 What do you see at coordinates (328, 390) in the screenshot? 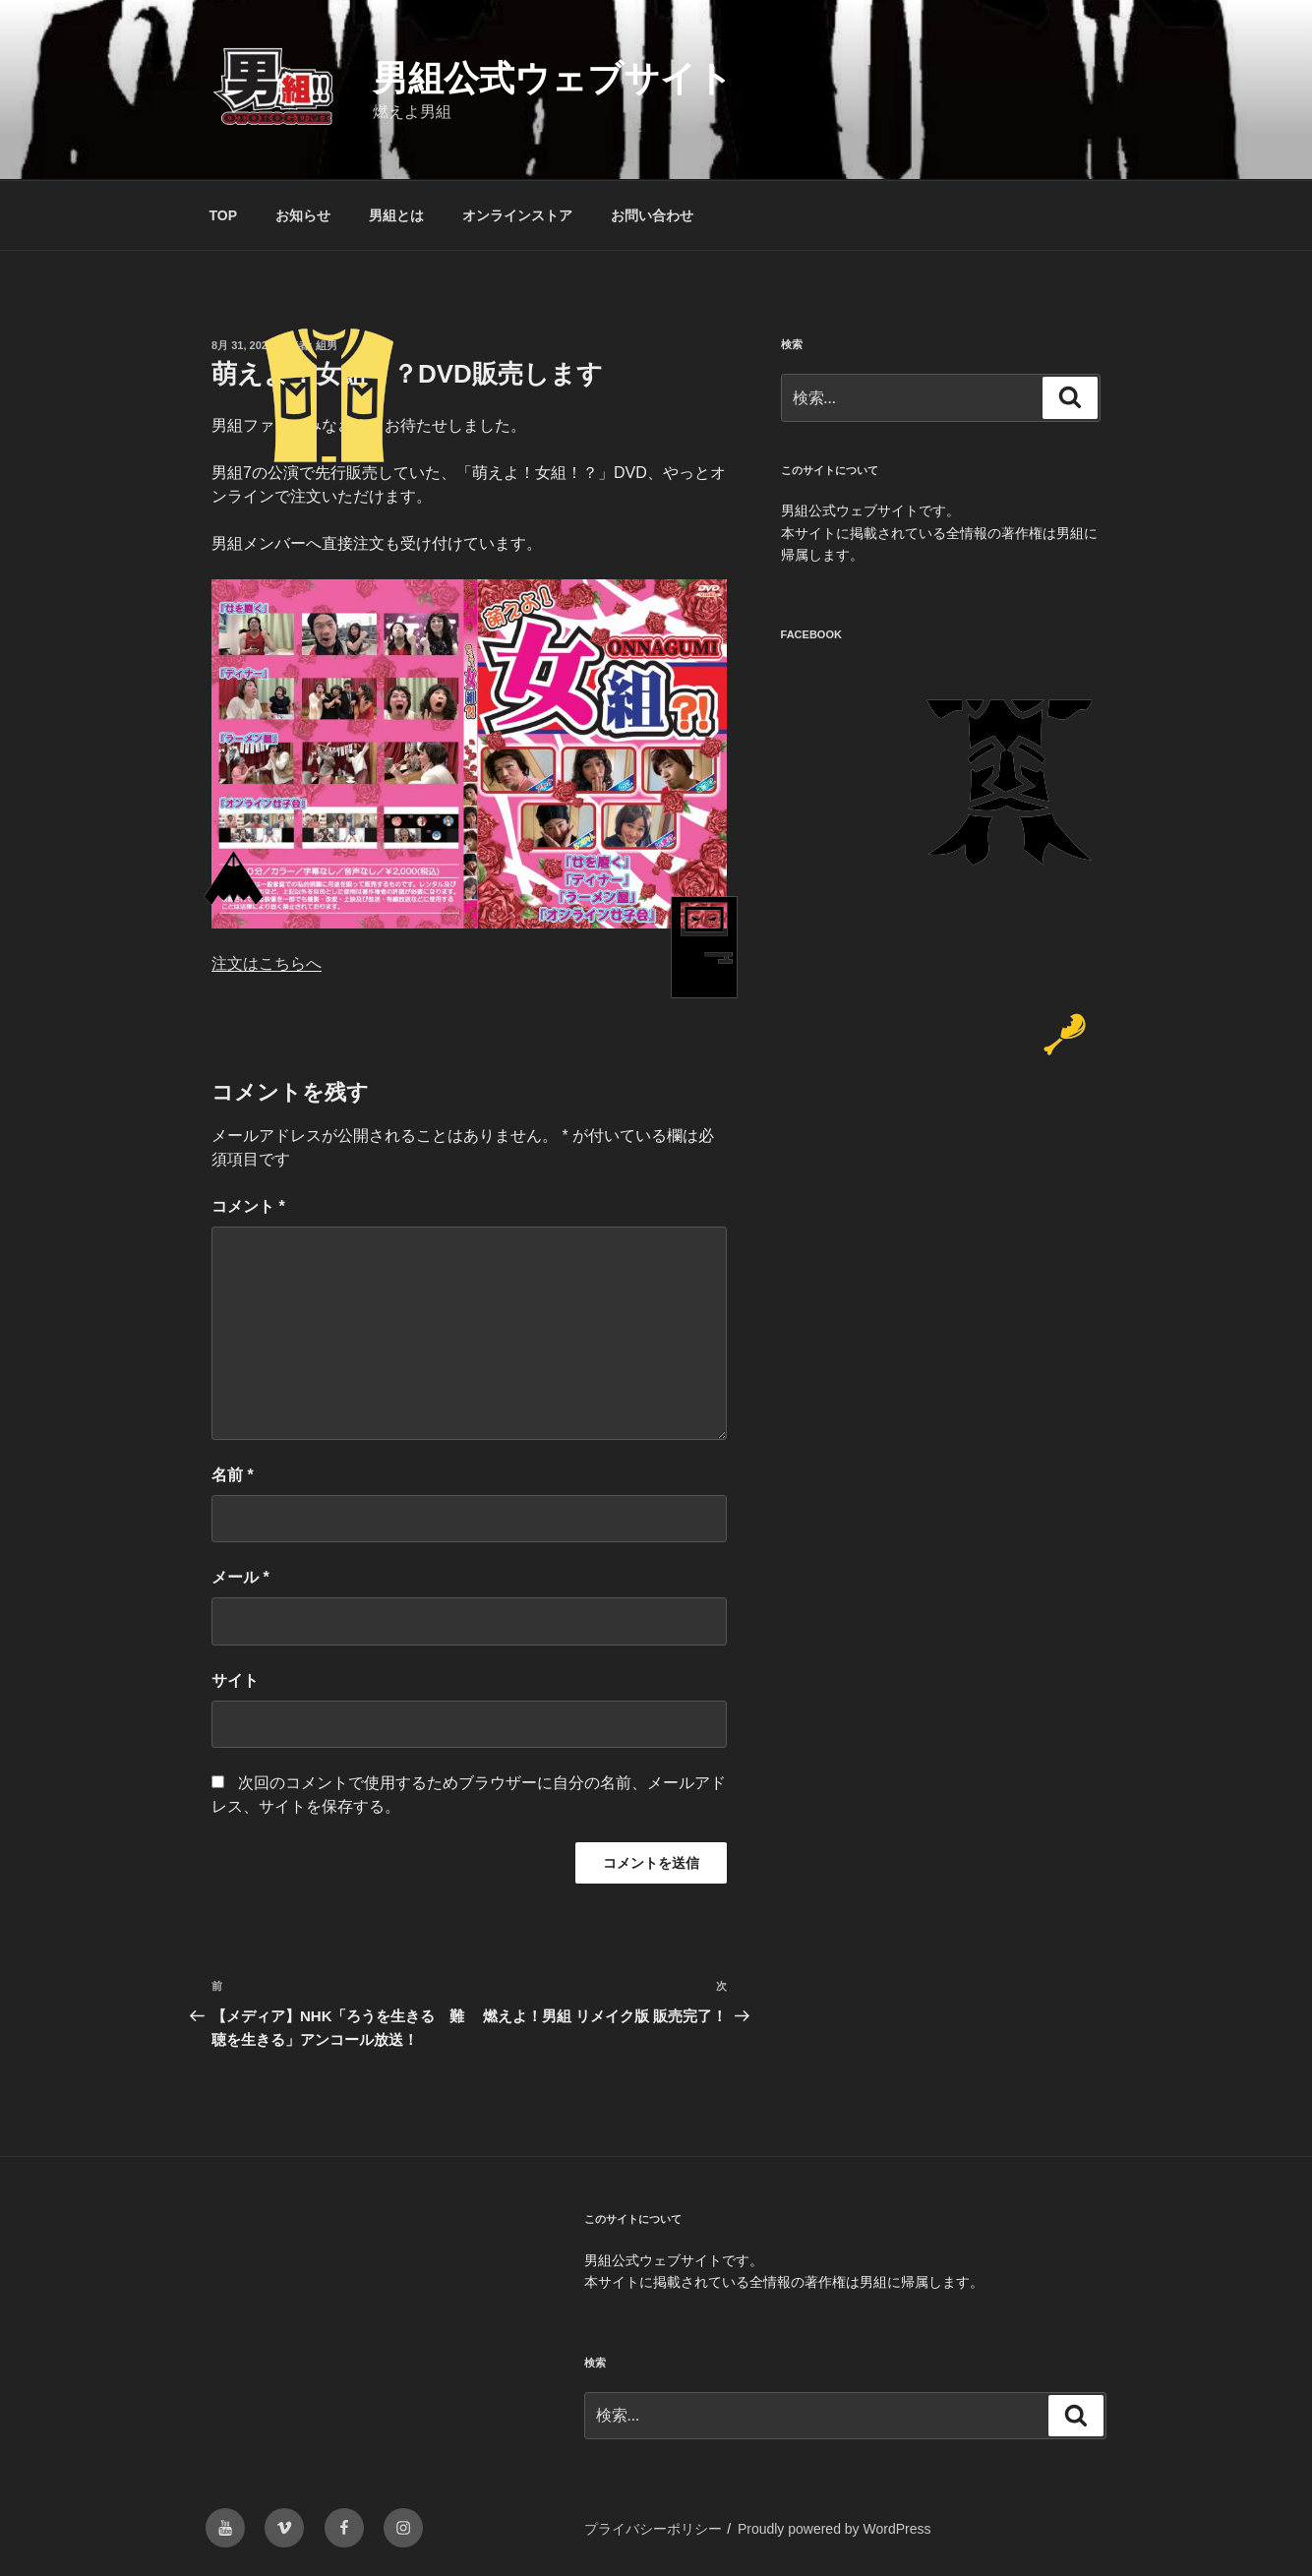
I see `select sleeveless jacket for character outfit` at bounding box center [328, 390].